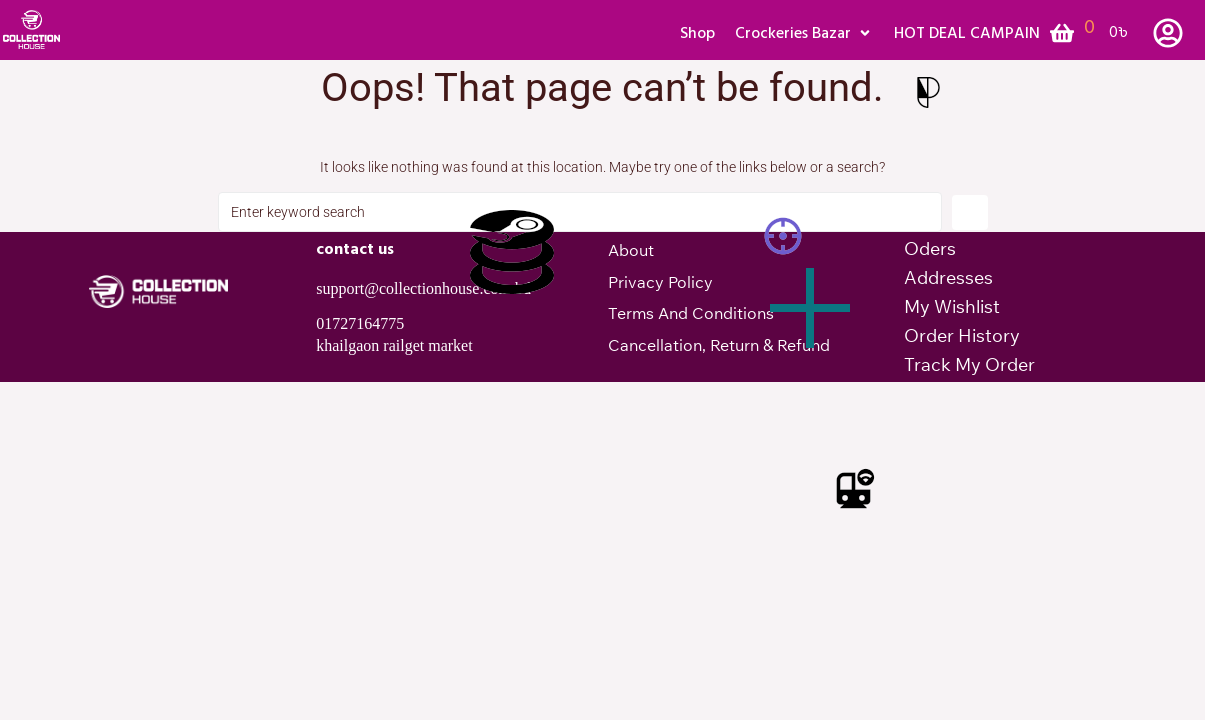 This screenshot has height=720, width=1205. Describe the element at coordinates (928, 92) in the screenshot. I see `visit the Phosphor Icons website` at that location.